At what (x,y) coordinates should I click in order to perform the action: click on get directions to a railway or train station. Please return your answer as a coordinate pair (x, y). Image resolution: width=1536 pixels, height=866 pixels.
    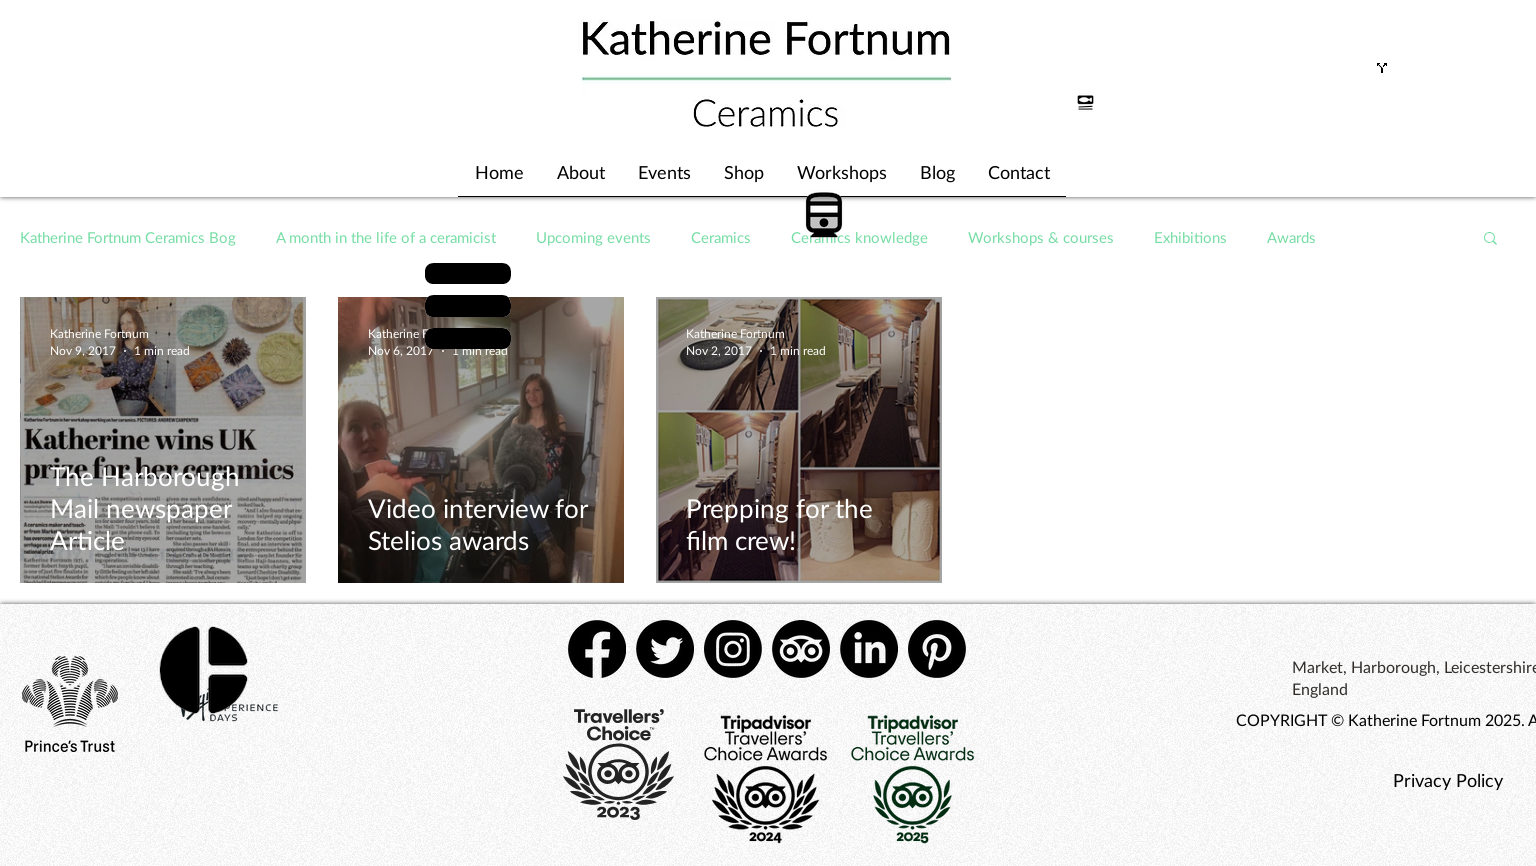
    Looking at the image, I should click on (824, 217).